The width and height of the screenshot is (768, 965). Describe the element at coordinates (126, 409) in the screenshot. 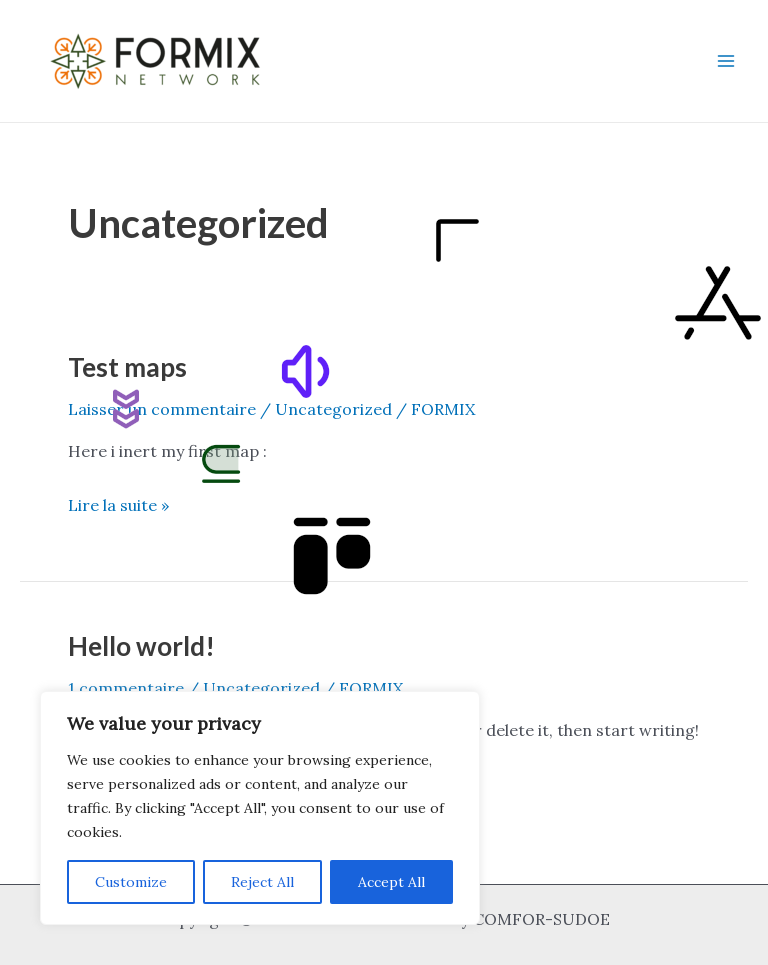

I see `view earned badges or achievements` at that location.